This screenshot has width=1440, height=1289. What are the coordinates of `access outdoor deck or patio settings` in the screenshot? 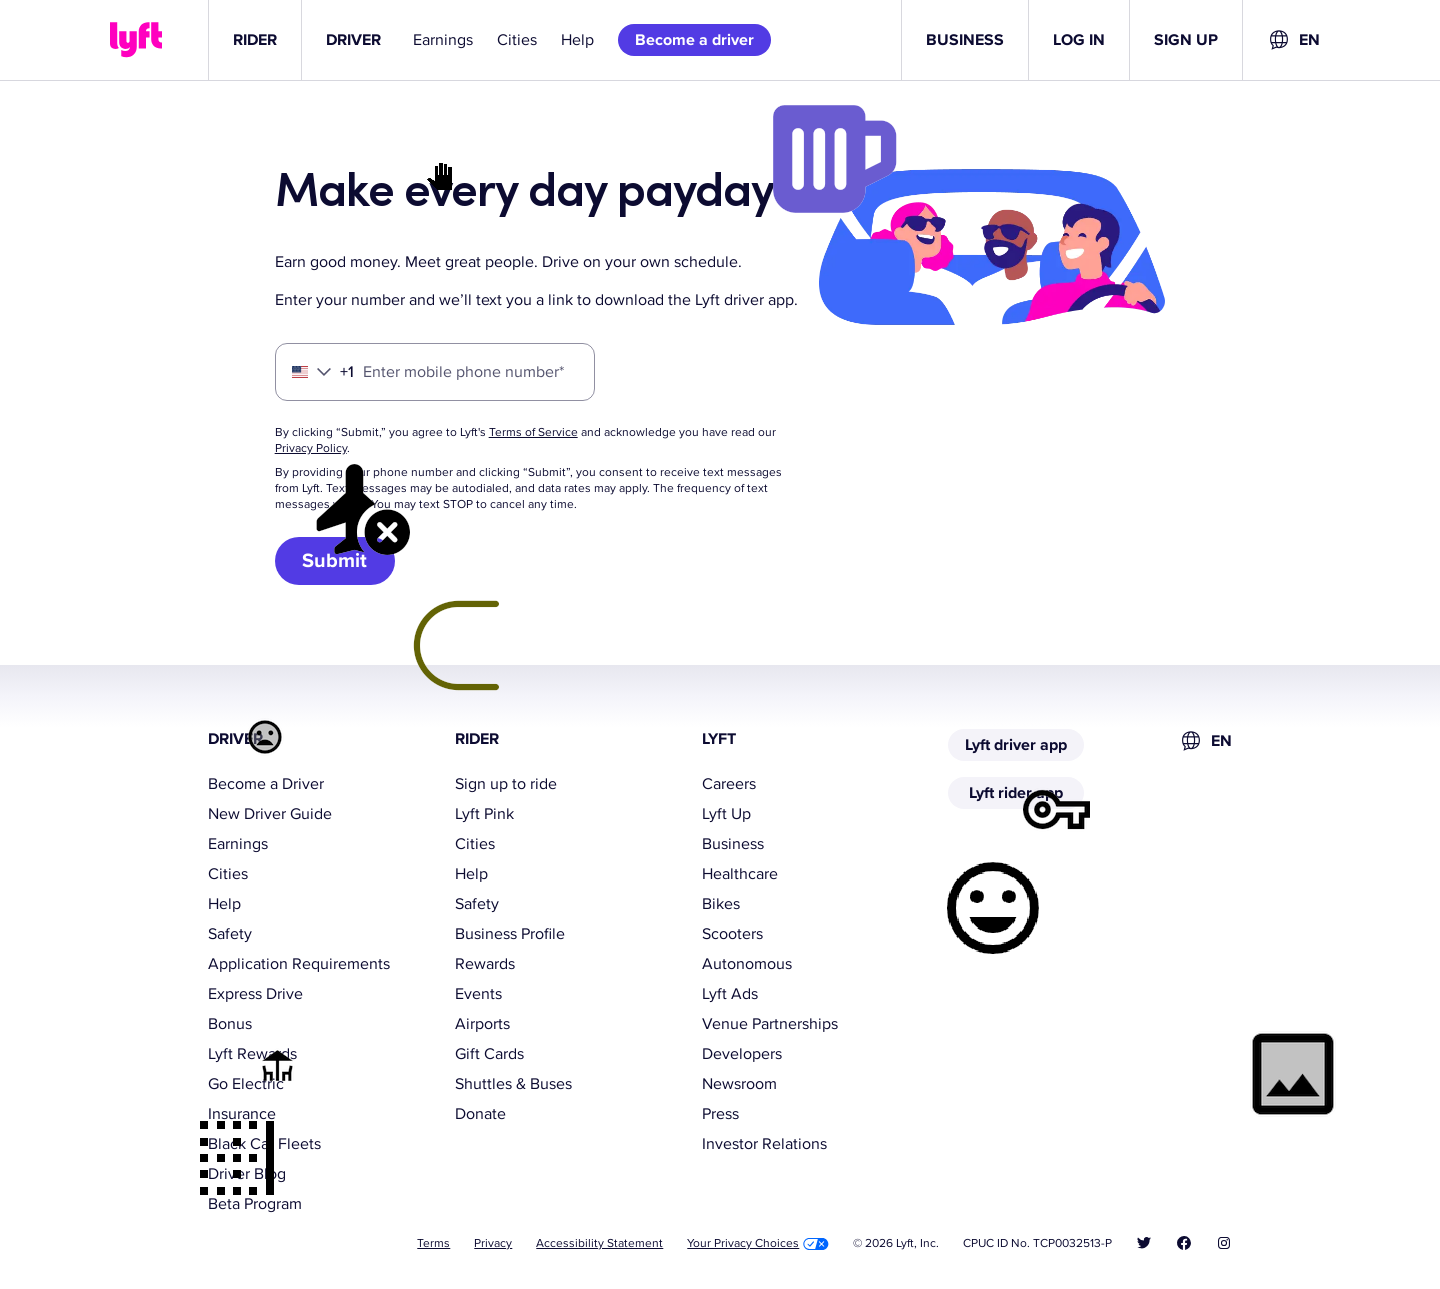 It's located at (277, 1065).